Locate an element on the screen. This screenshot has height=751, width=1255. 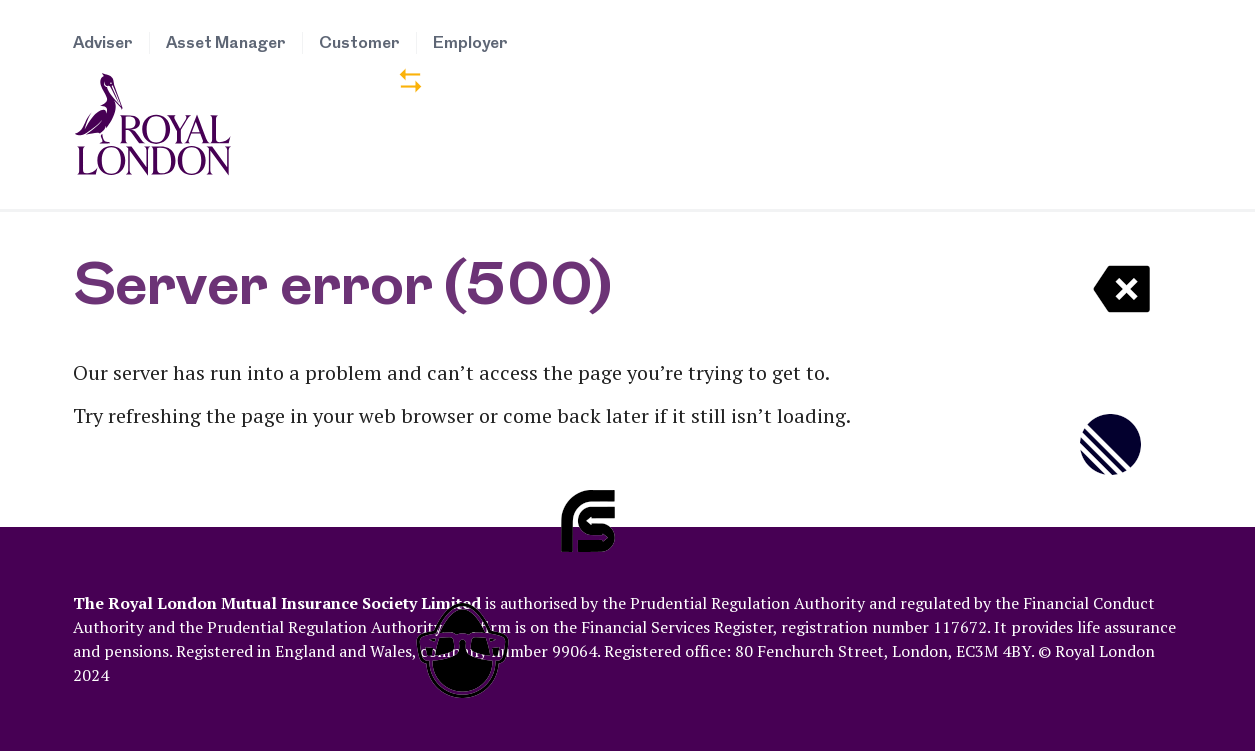
switch or swap between two items is located at coordinates (410, 80).